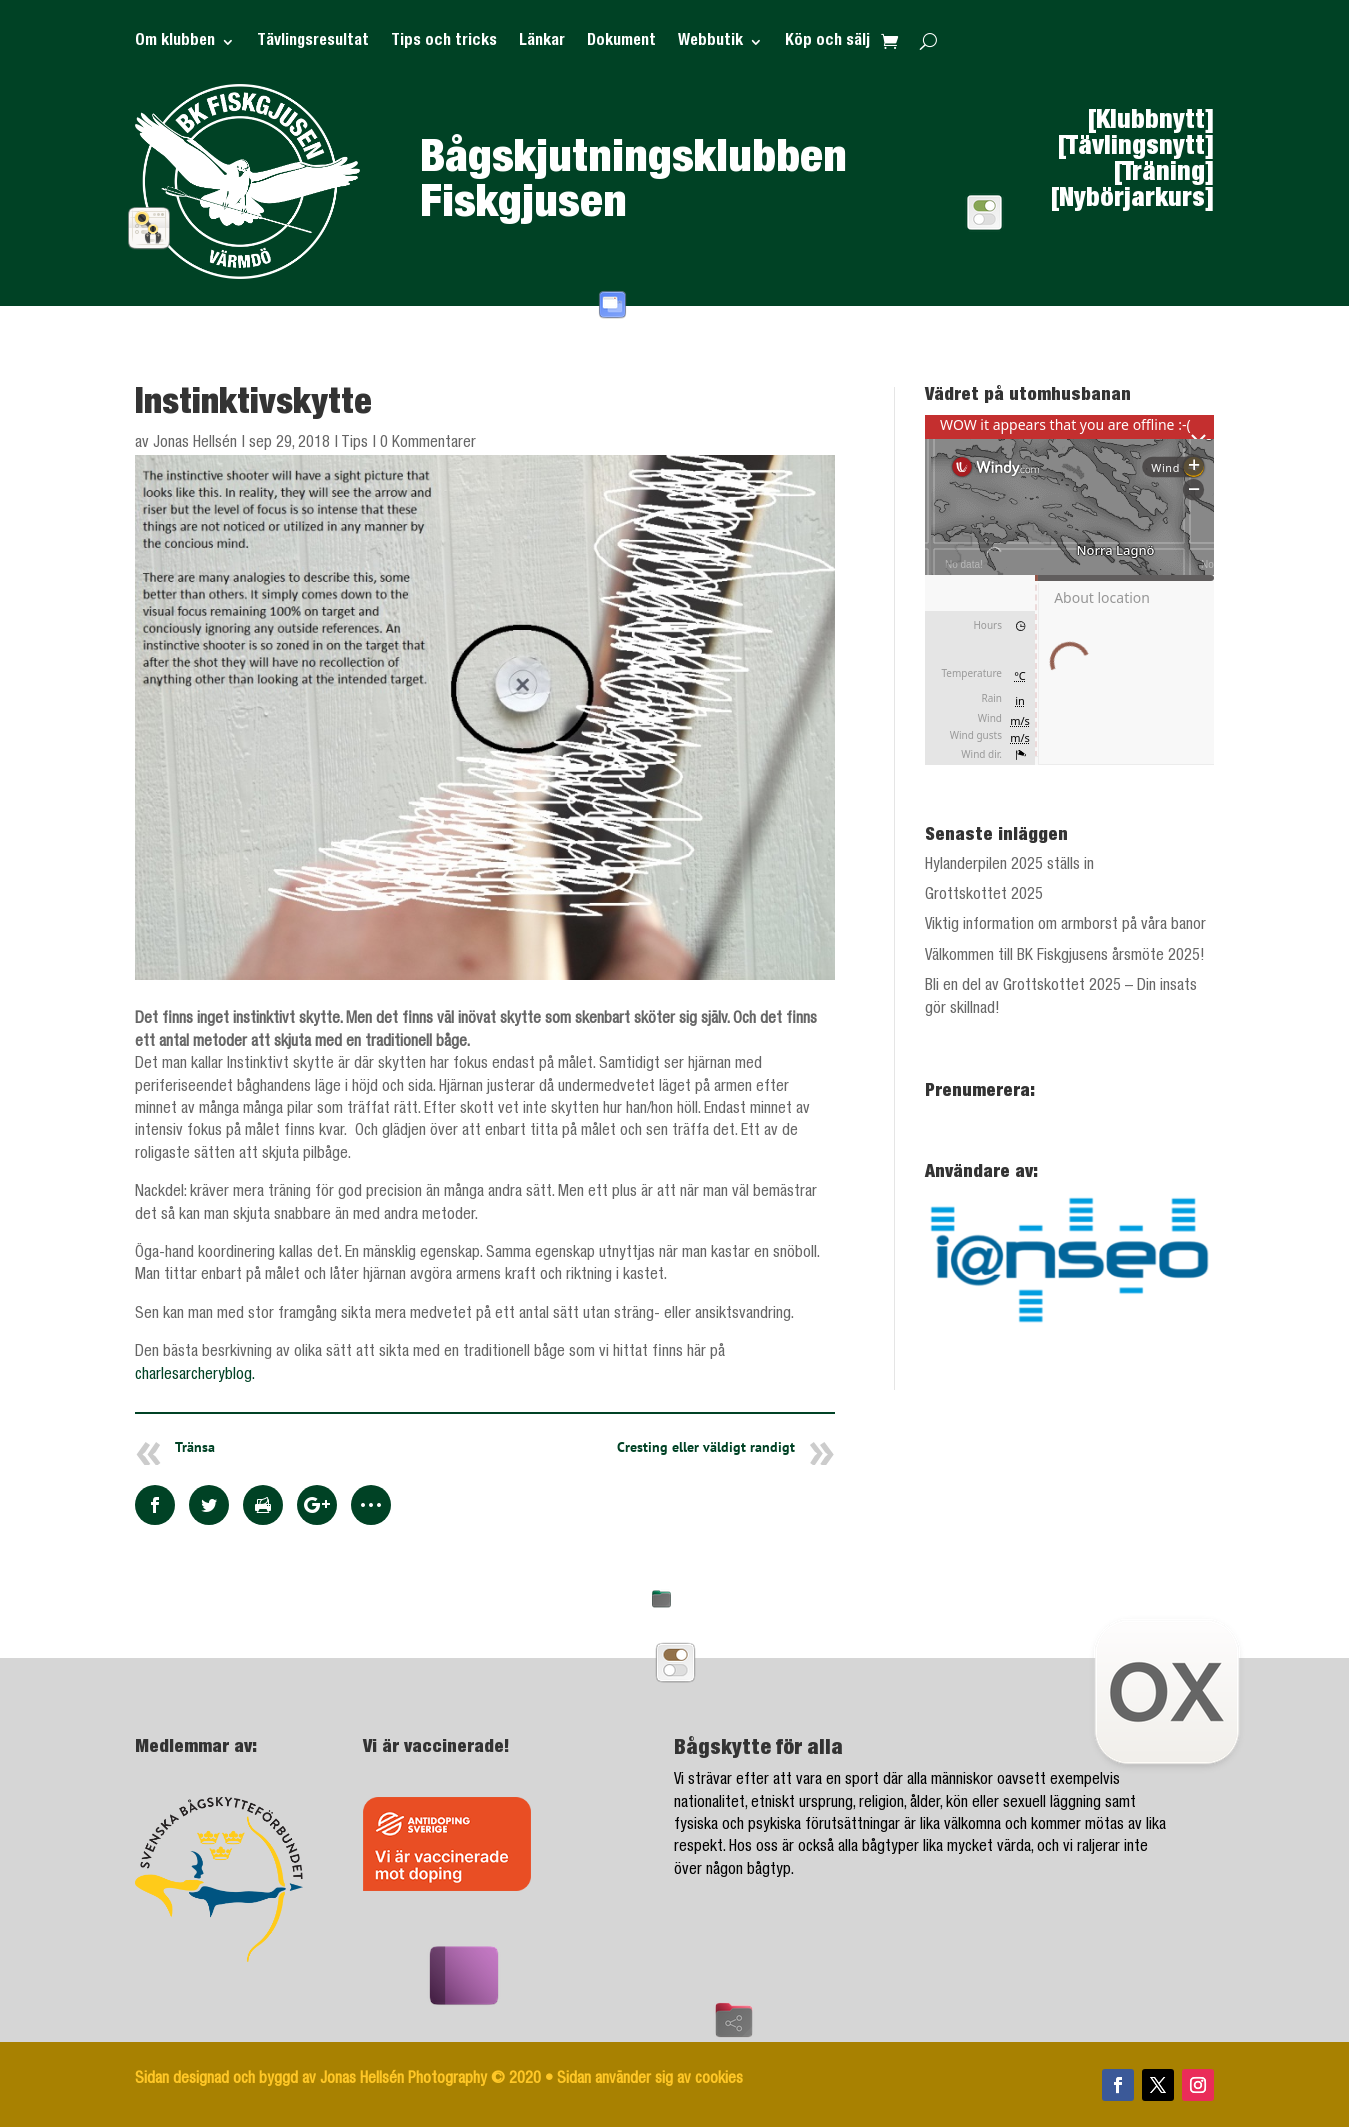 The image size is (1349, 2127). What do you see at coordinates (612, 304) in the screenshot?
I see `manage startup applications and session settings` at bounding box center [612, 304].